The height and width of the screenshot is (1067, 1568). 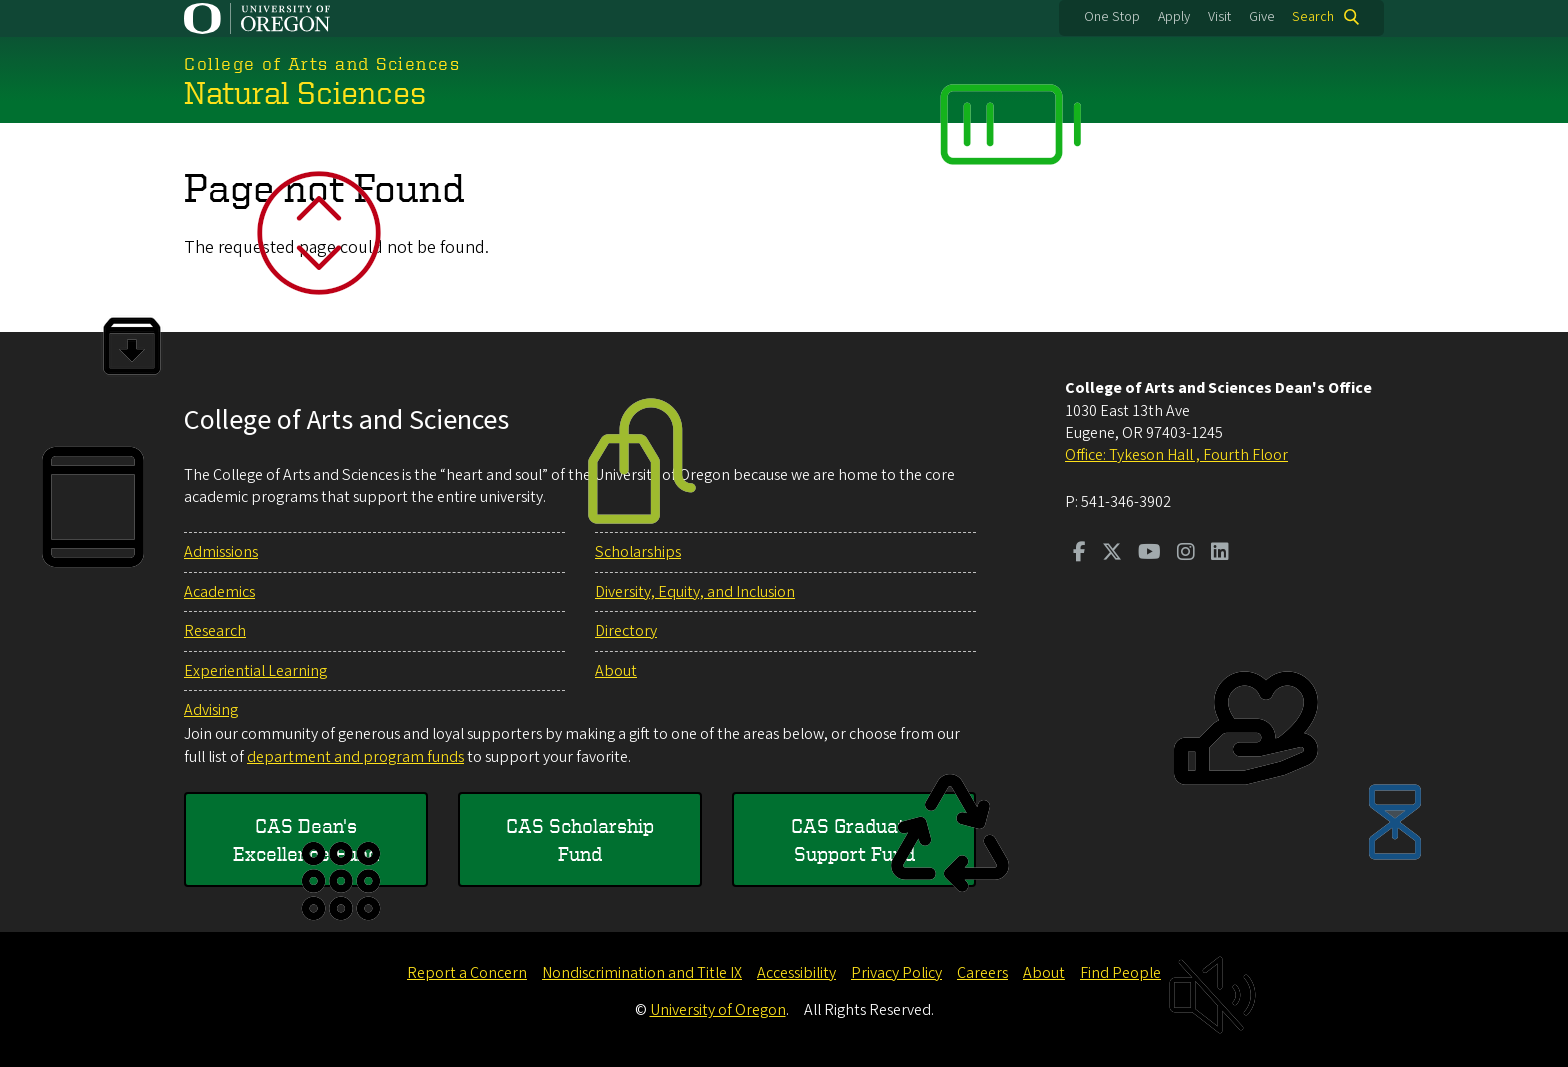 What do you see at coordinates (1008, 124) in the screenshot?
I see `indicates medium battery level` at bounding box center [1008, 124].